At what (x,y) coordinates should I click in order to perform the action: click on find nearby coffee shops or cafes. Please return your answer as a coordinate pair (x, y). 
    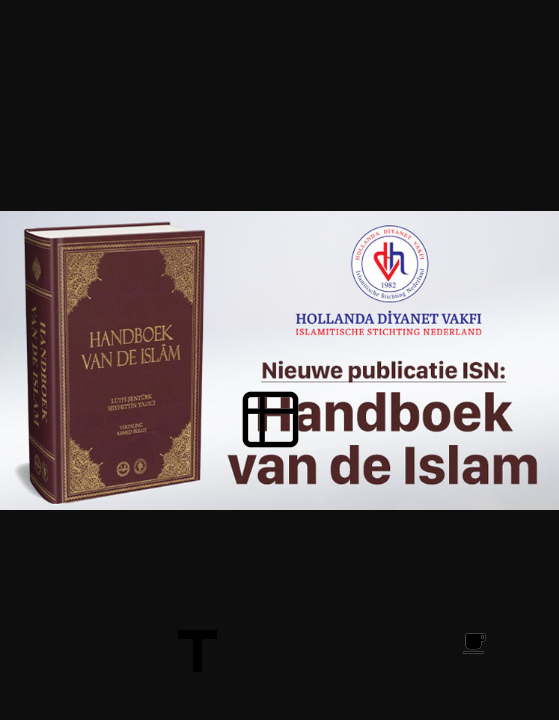
    Looking at the image, I should click on (474, 643).